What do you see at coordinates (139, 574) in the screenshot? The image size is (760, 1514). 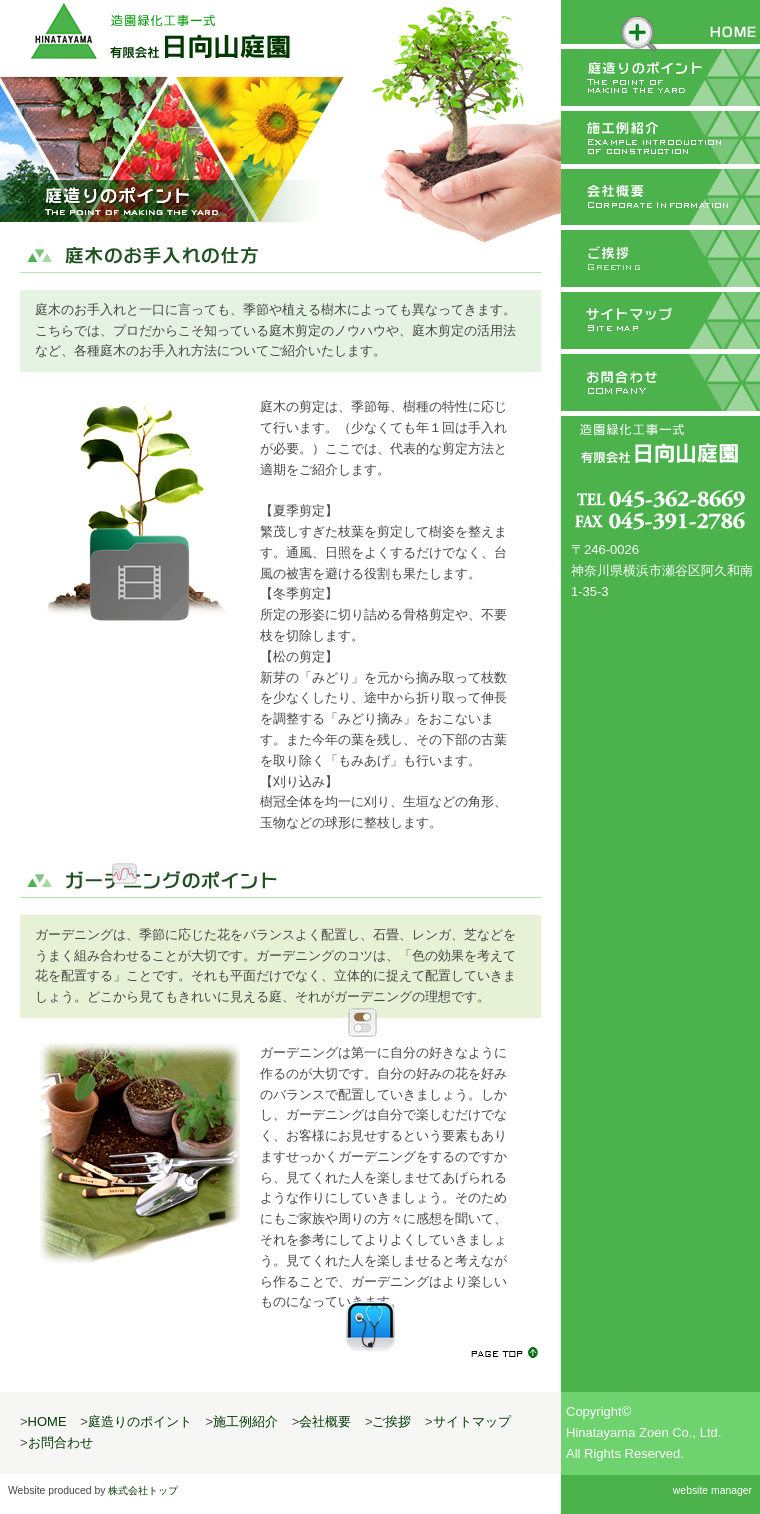 I see `open your videos folder` at bounding box center [139, 574].